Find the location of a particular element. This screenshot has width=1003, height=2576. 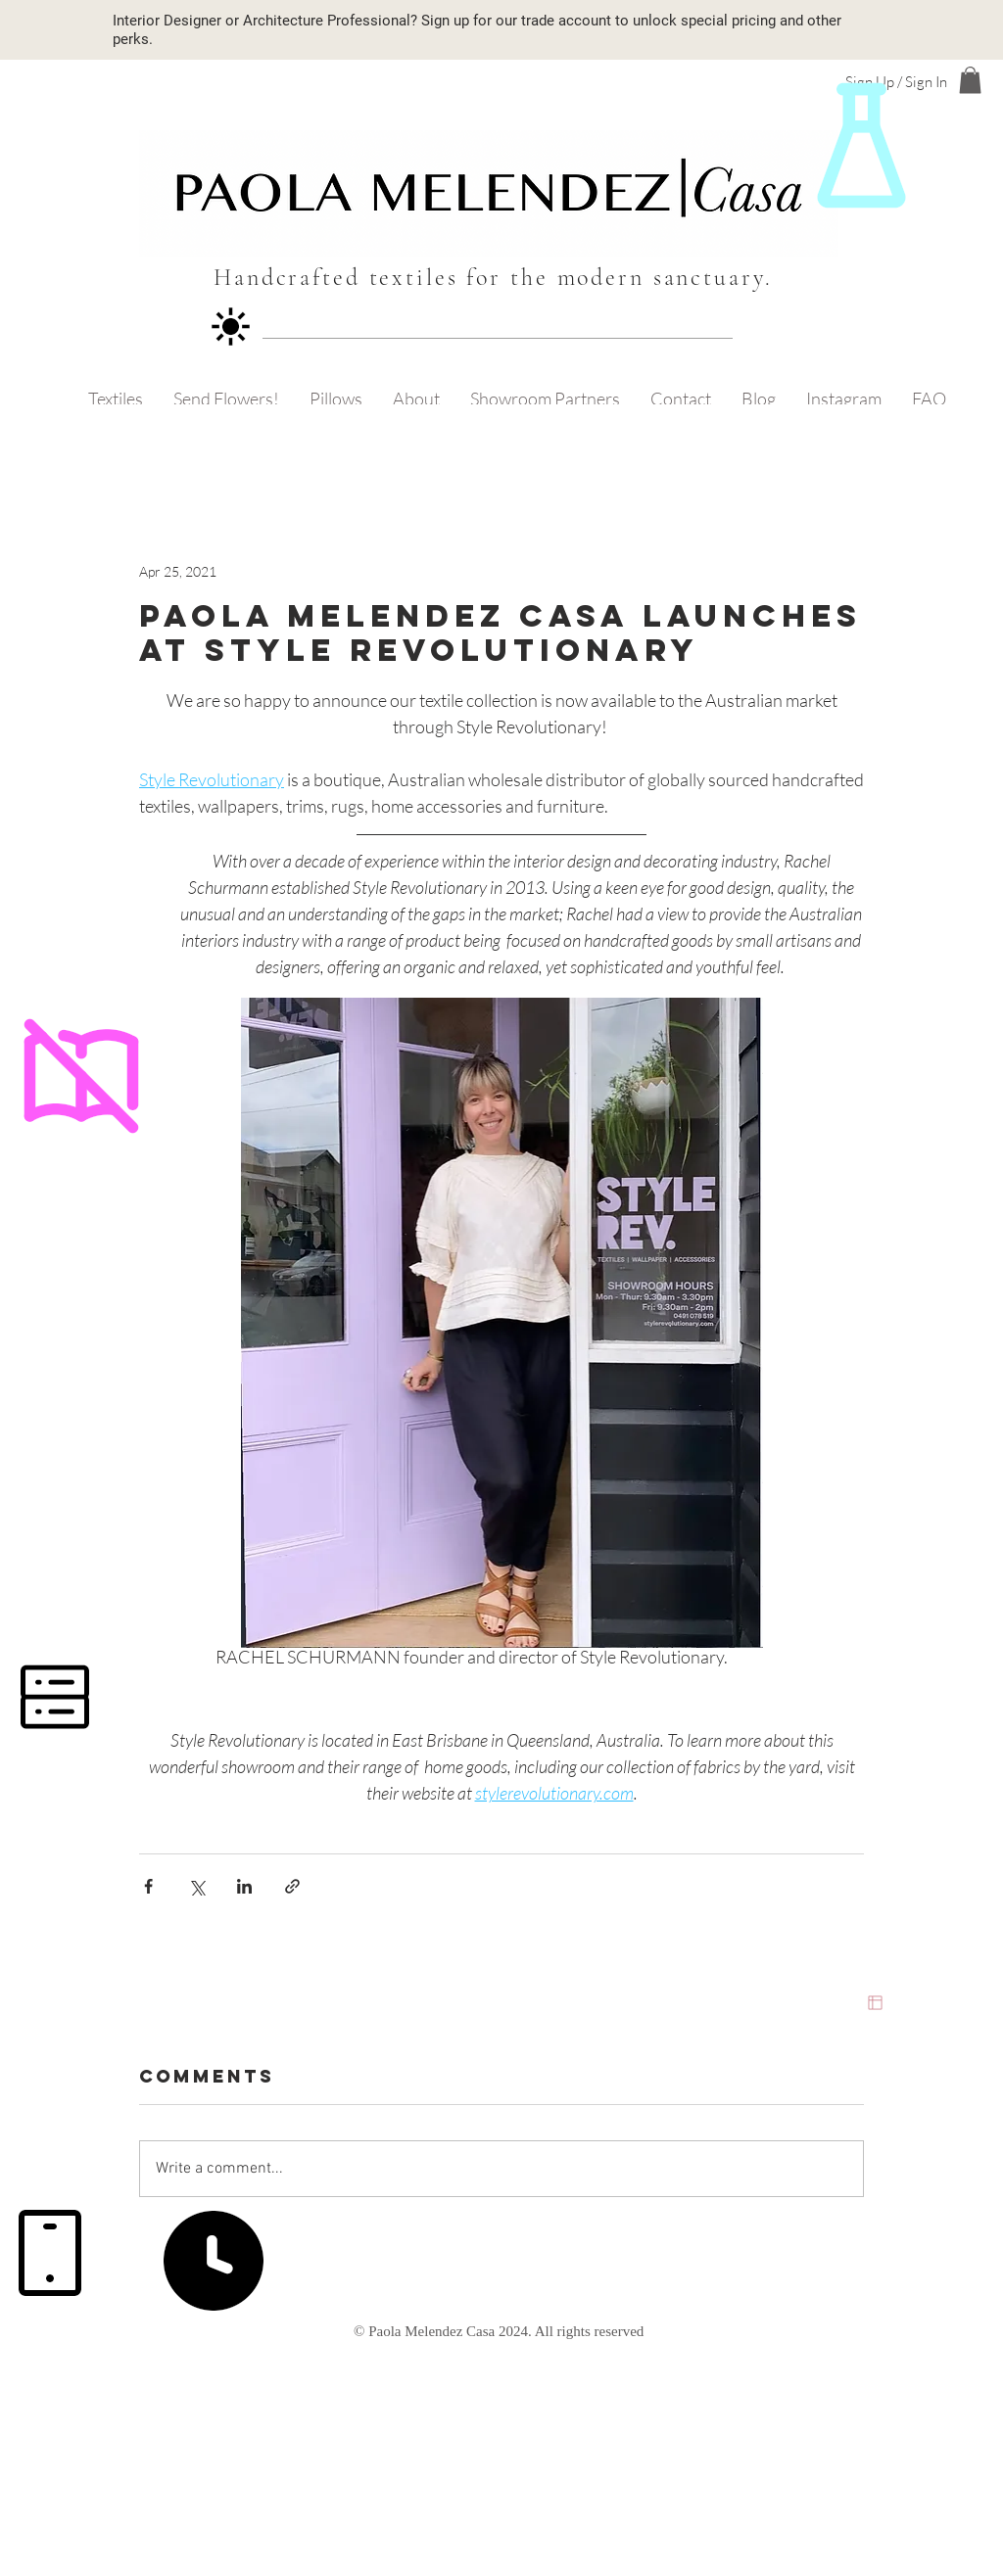

view mobile device settings is located at coordinates (50, 2253).